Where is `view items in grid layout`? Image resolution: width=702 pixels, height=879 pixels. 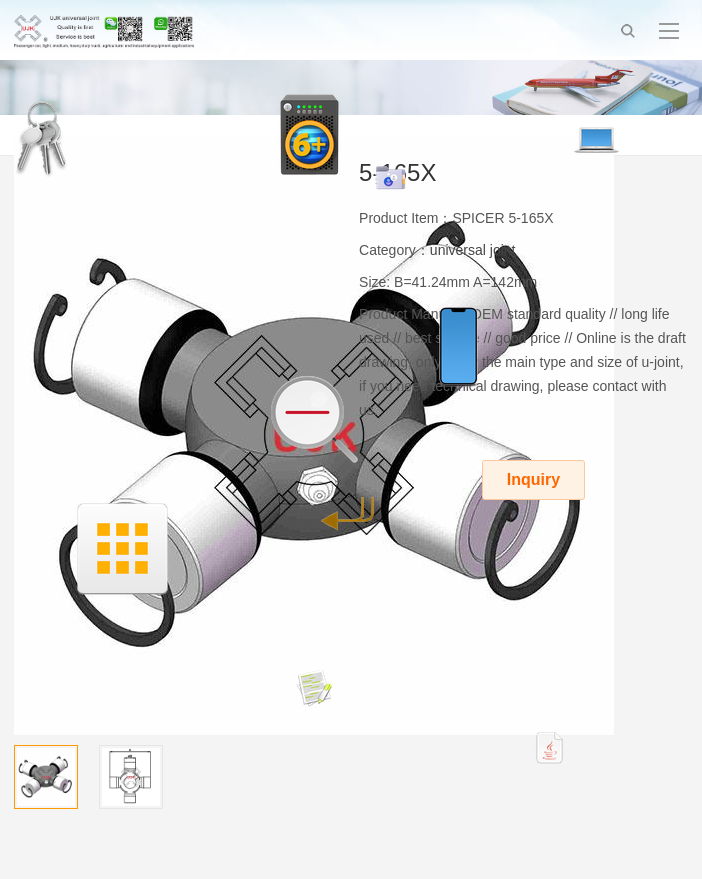 view items in grid layout is located at coordinates (122, 548).